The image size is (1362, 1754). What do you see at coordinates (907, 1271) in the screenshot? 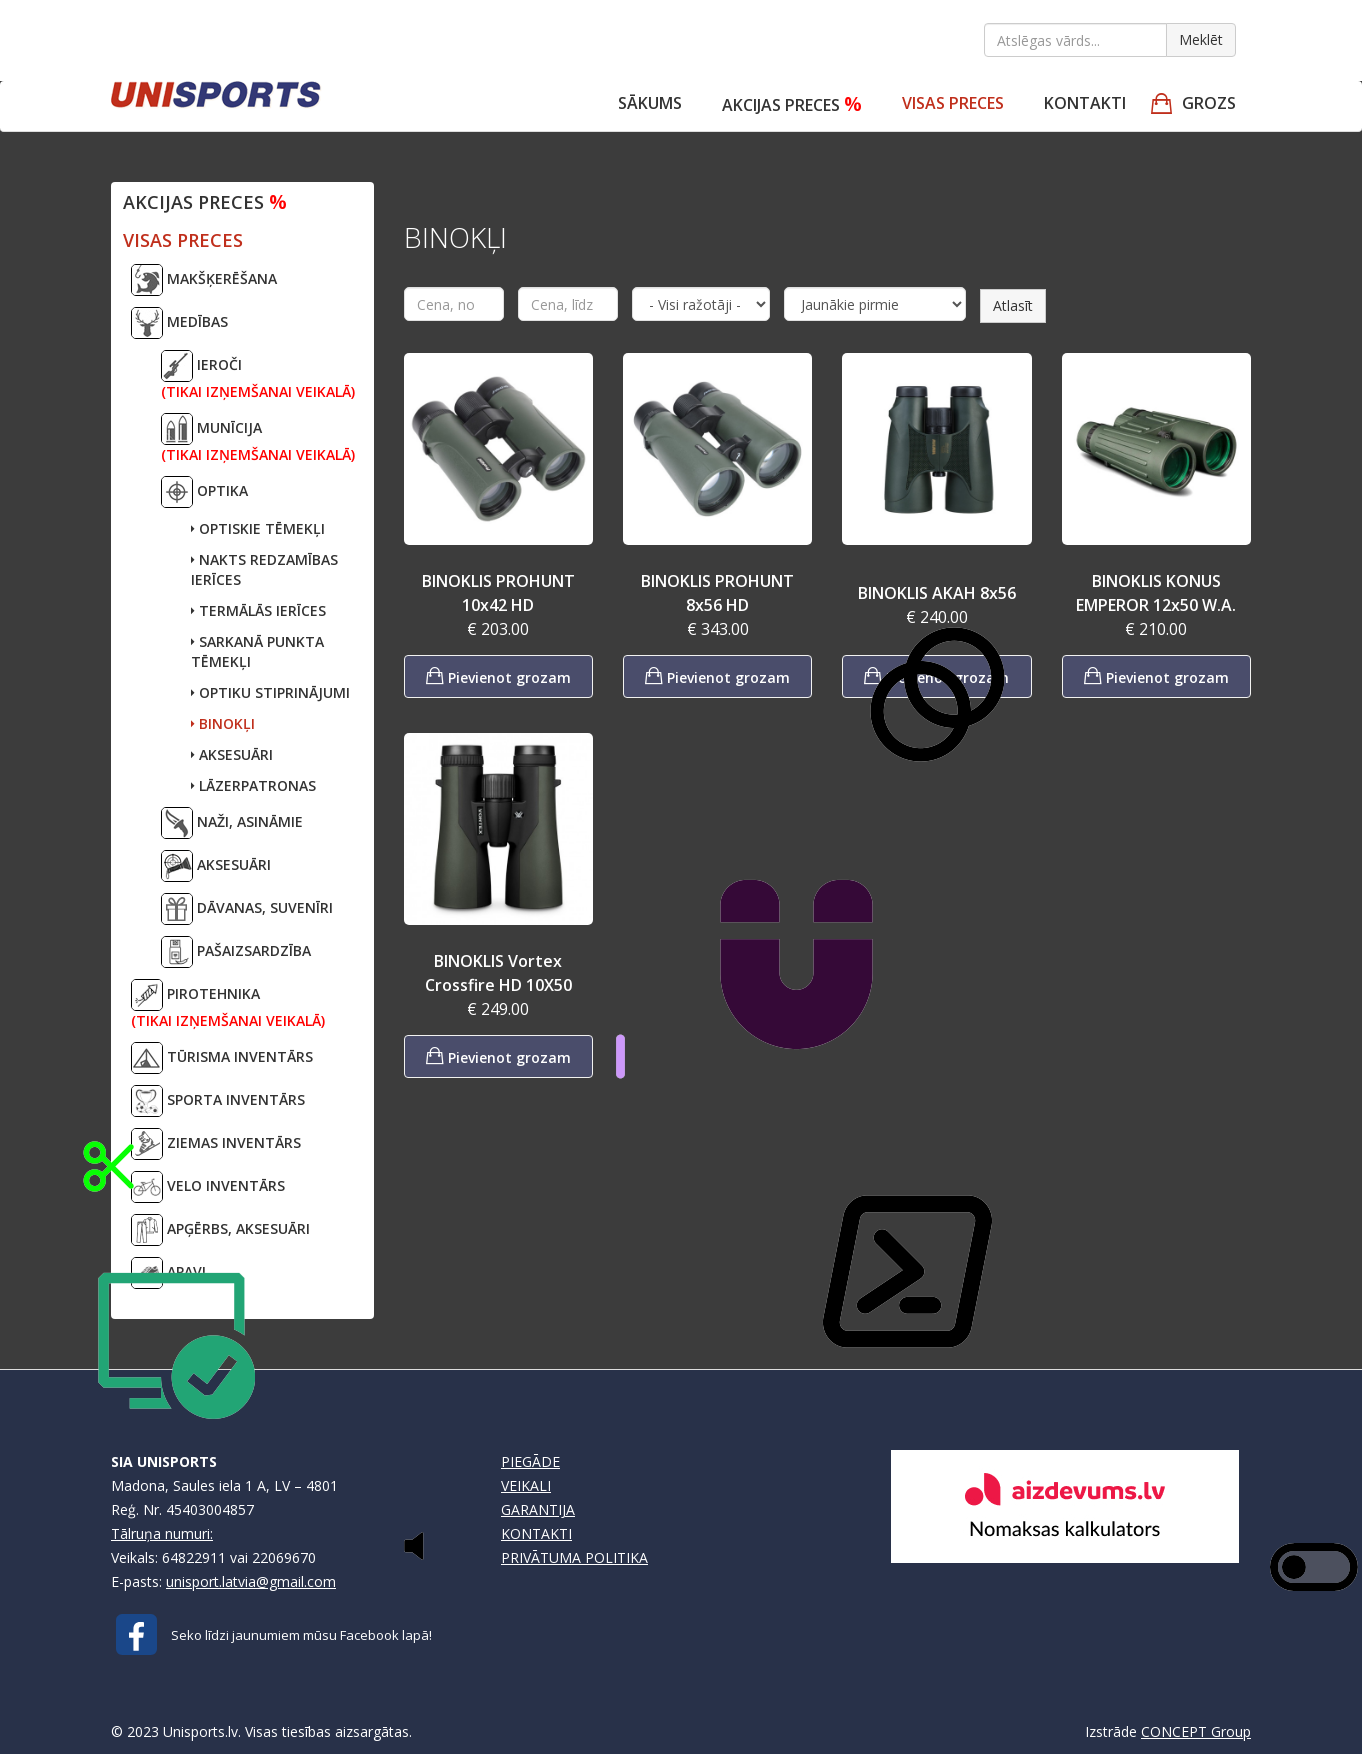
I see `open powershell terminal` at bounding box center [907, 1271].